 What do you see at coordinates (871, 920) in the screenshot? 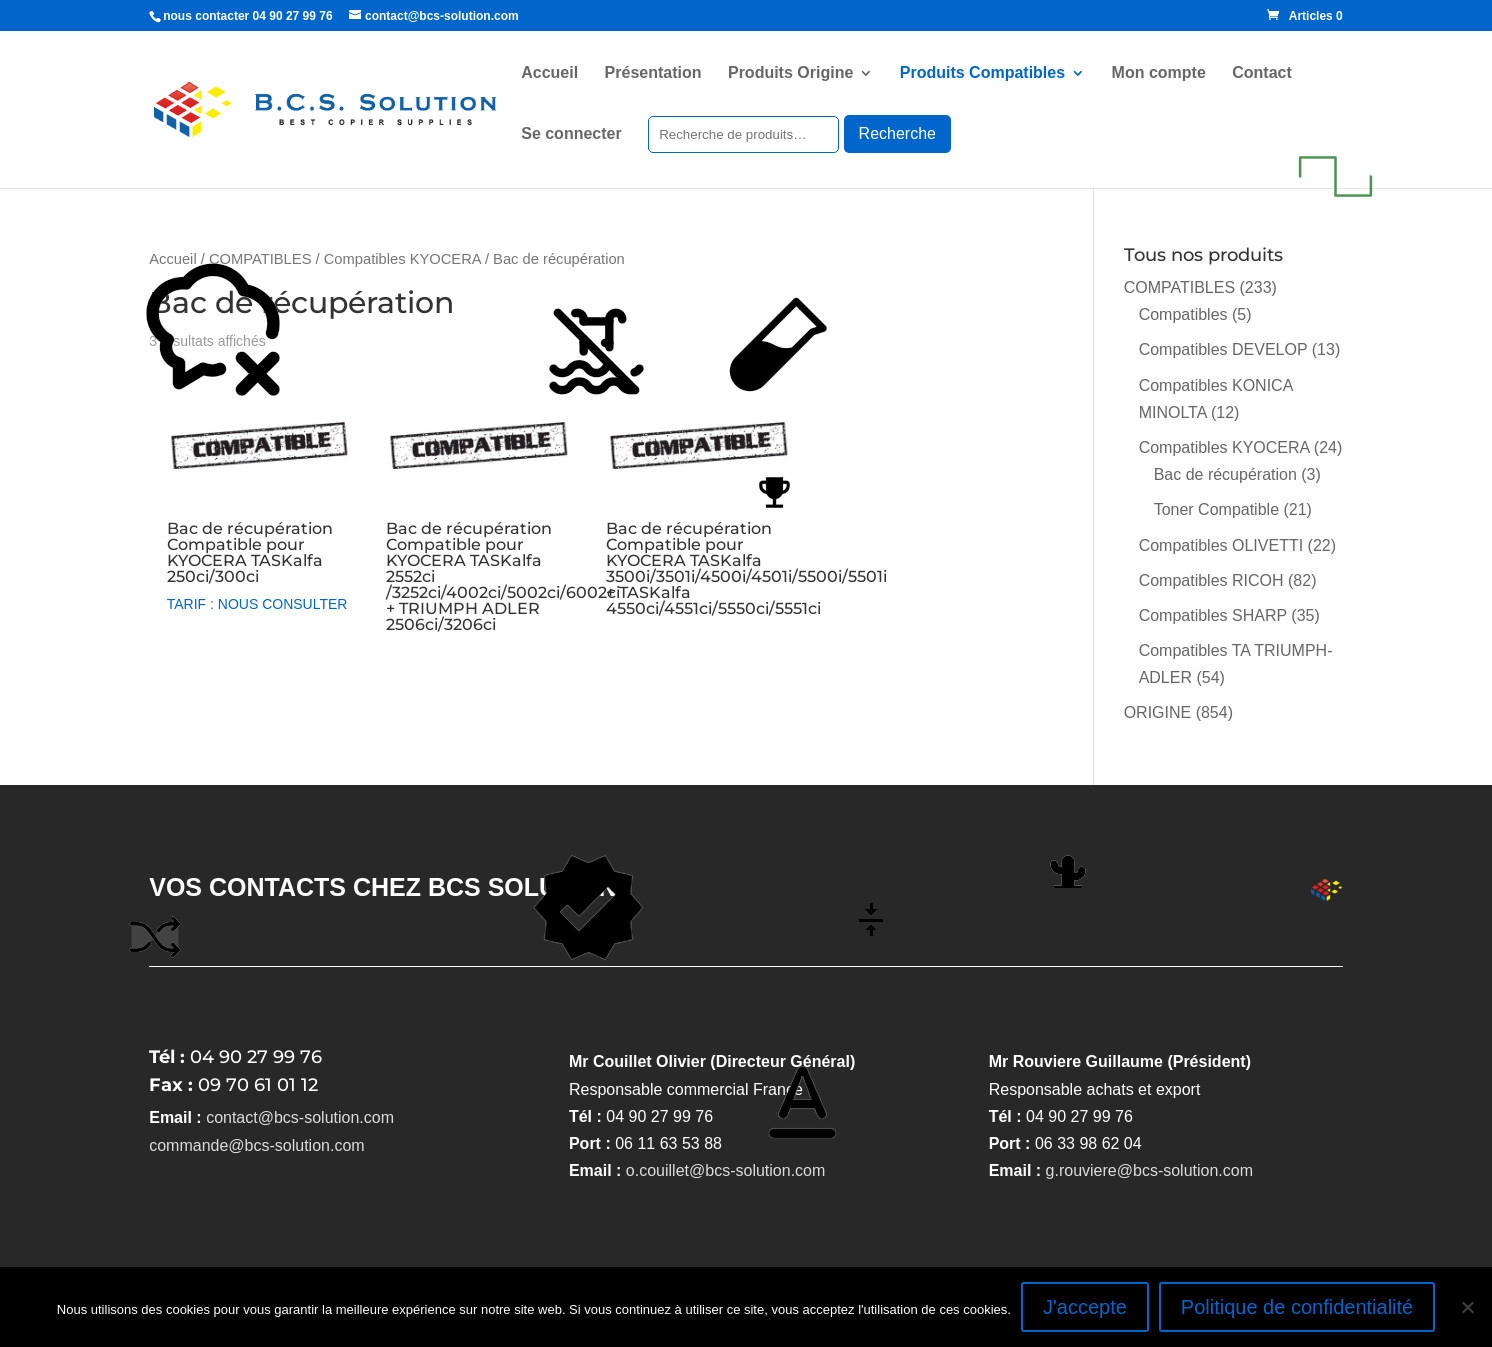
I see `vertically center align selected content` at bounding box center [871, 920].